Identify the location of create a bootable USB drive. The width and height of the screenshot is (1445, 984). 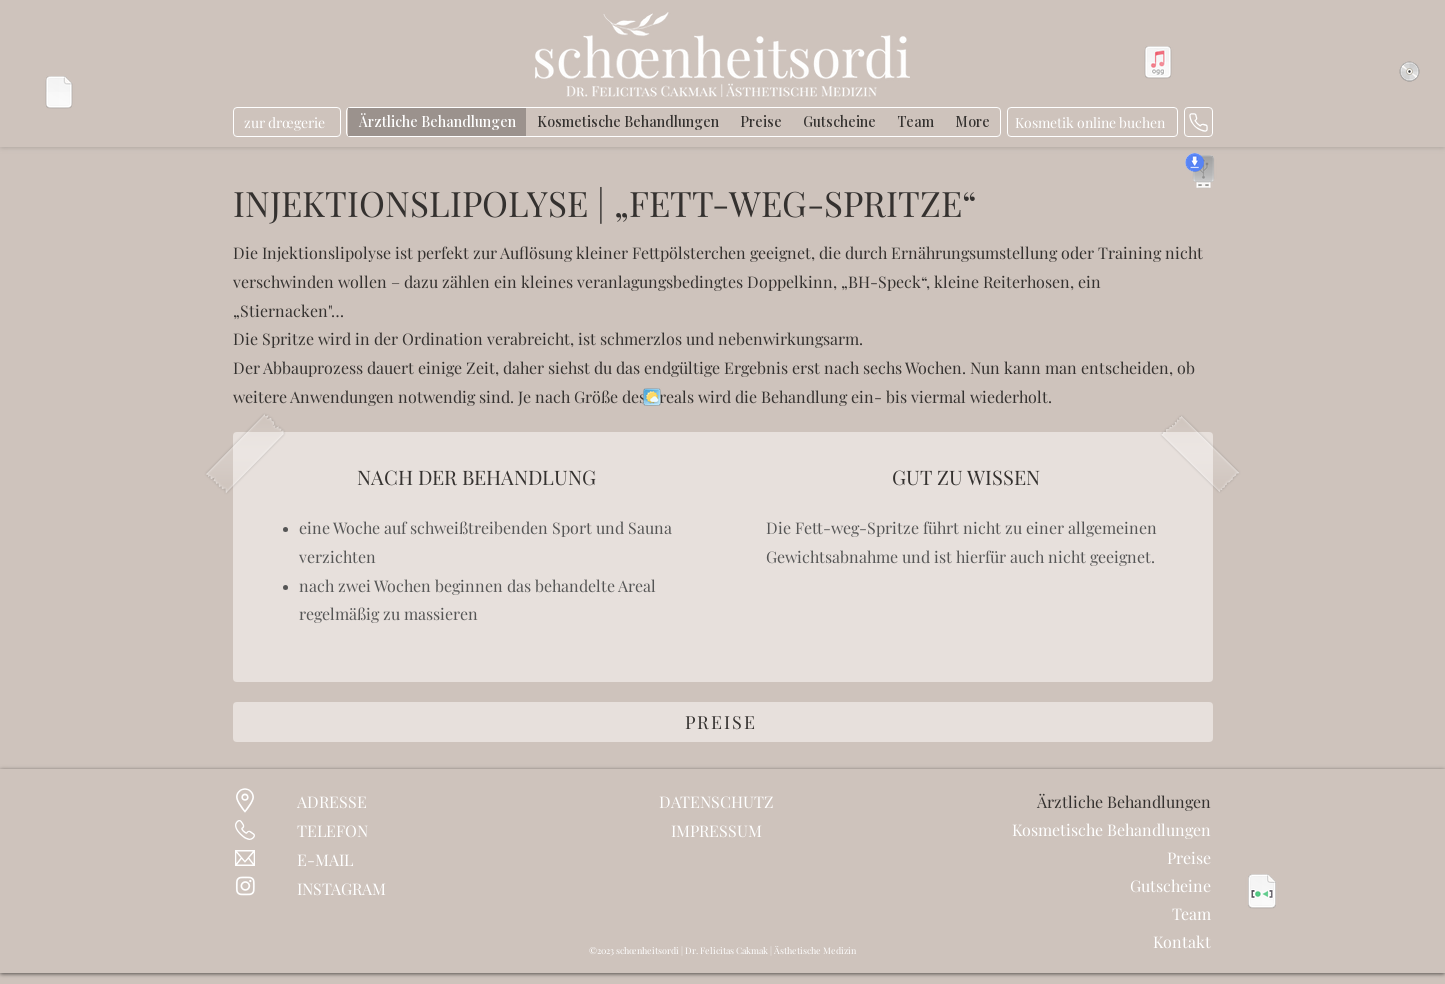
(1203, 171).